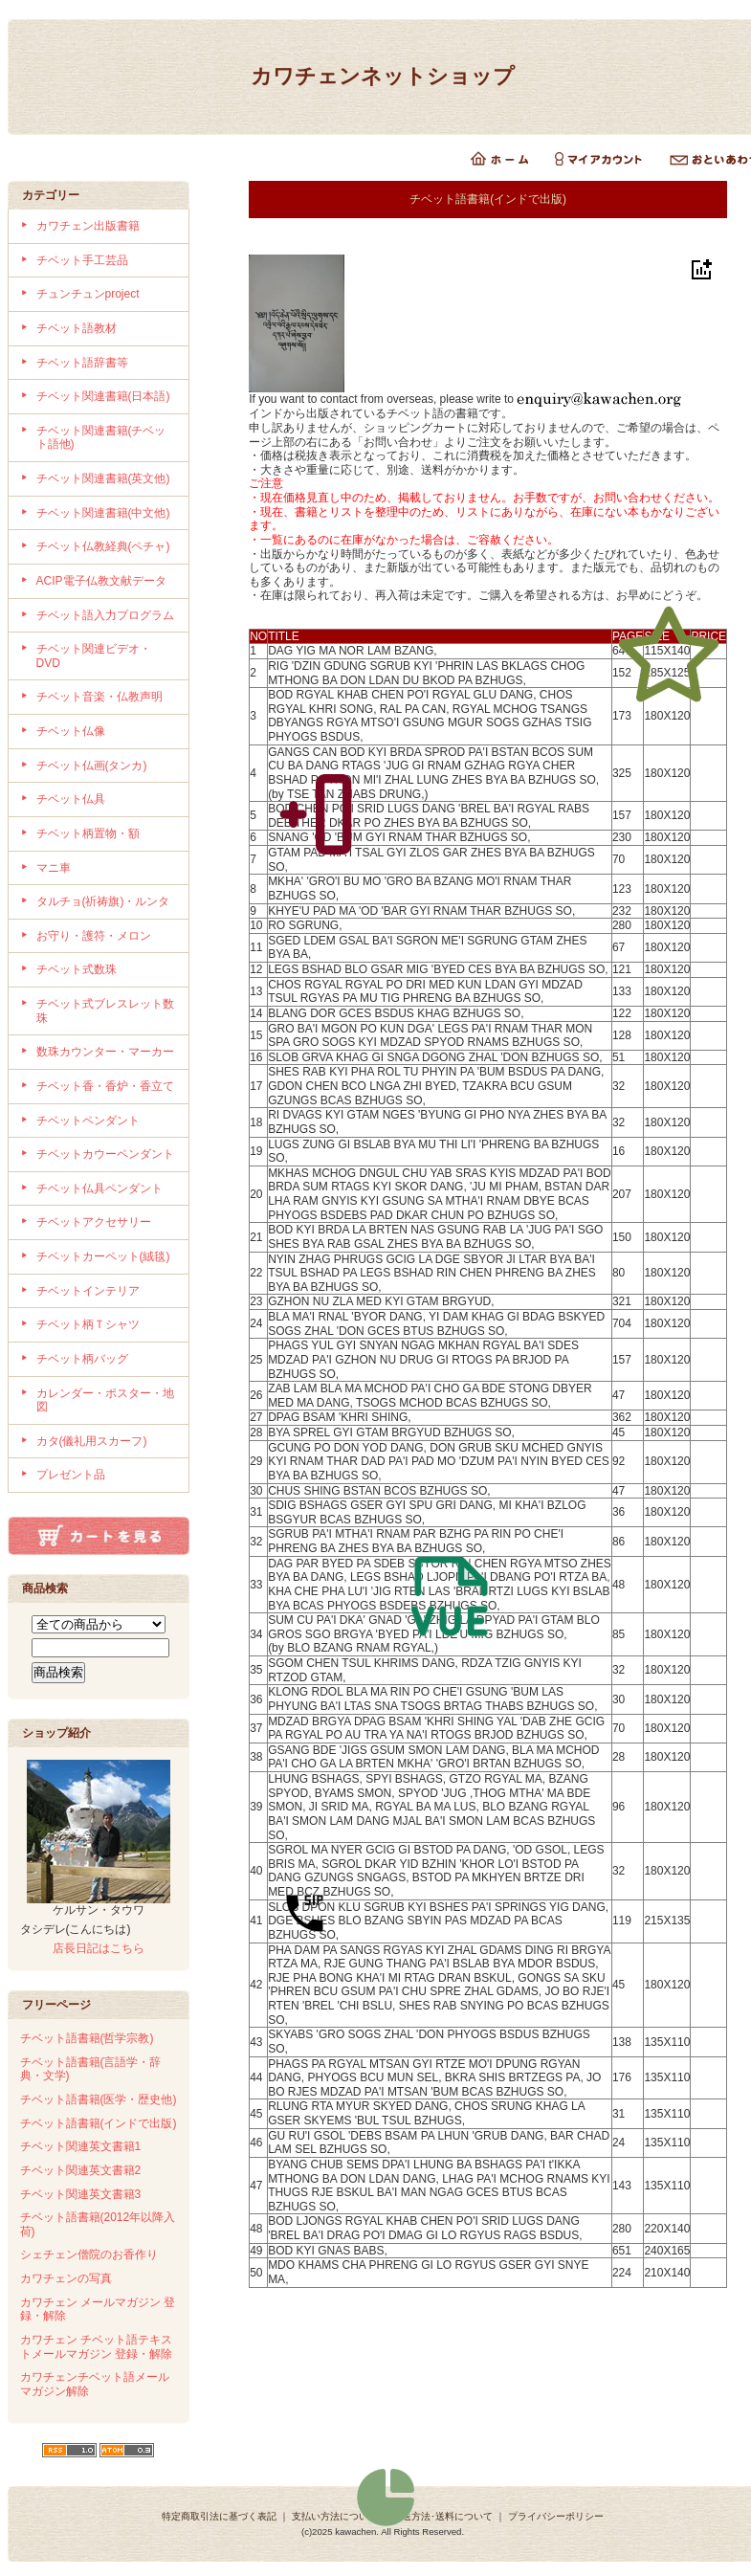 The height and width of the screenshot is (2576, 751). I want to click on view analytics or statistics, so click(386, 2498).